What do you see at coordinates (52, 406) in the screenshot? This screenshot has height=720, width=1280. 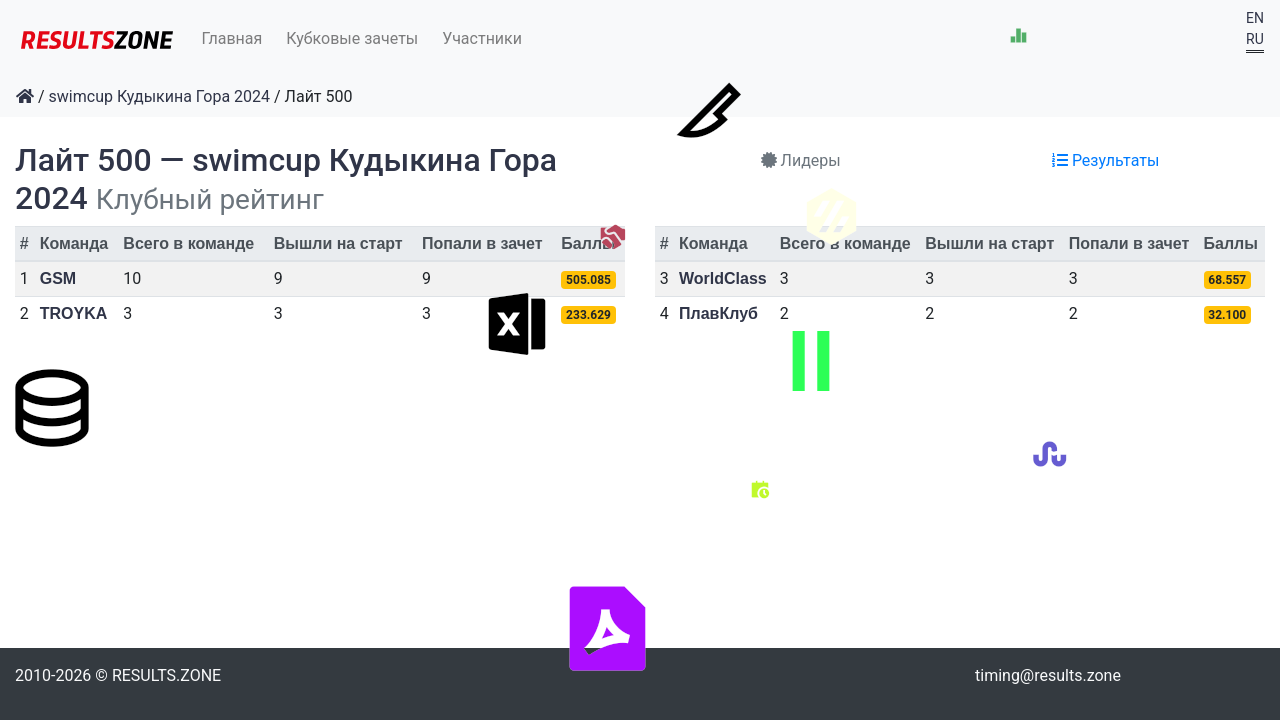 I see `access database storage` at bounding box center [52, 406].